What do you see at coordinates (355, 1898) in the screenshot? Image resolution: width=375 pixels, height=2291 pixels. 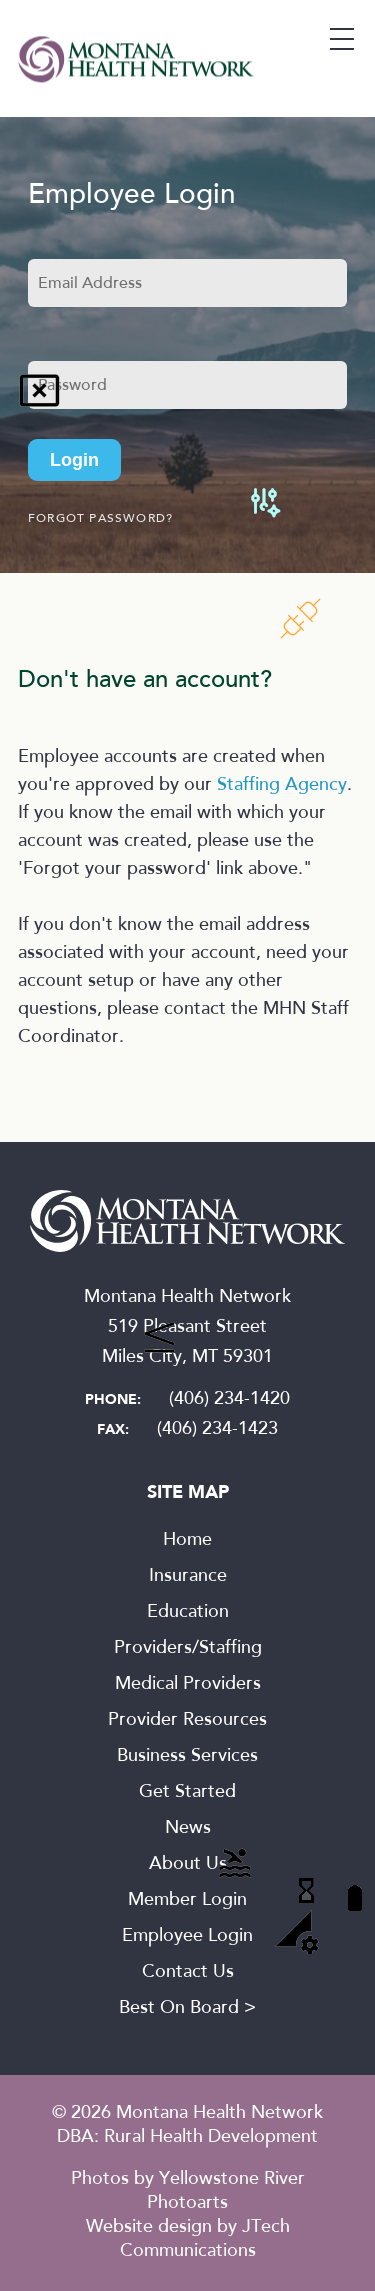 I see `indicates battery is fully charged` at bounding box center [355, 1898].